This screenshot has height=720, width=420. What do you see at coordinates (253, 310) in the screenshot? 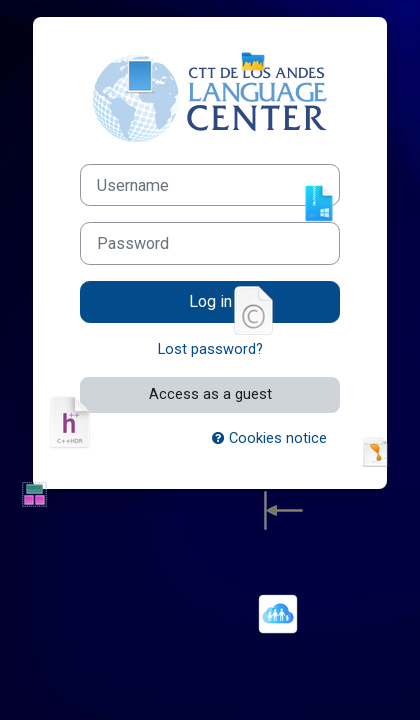
I see `indicates a file with copyright protection` at bounding box center [253, 310].